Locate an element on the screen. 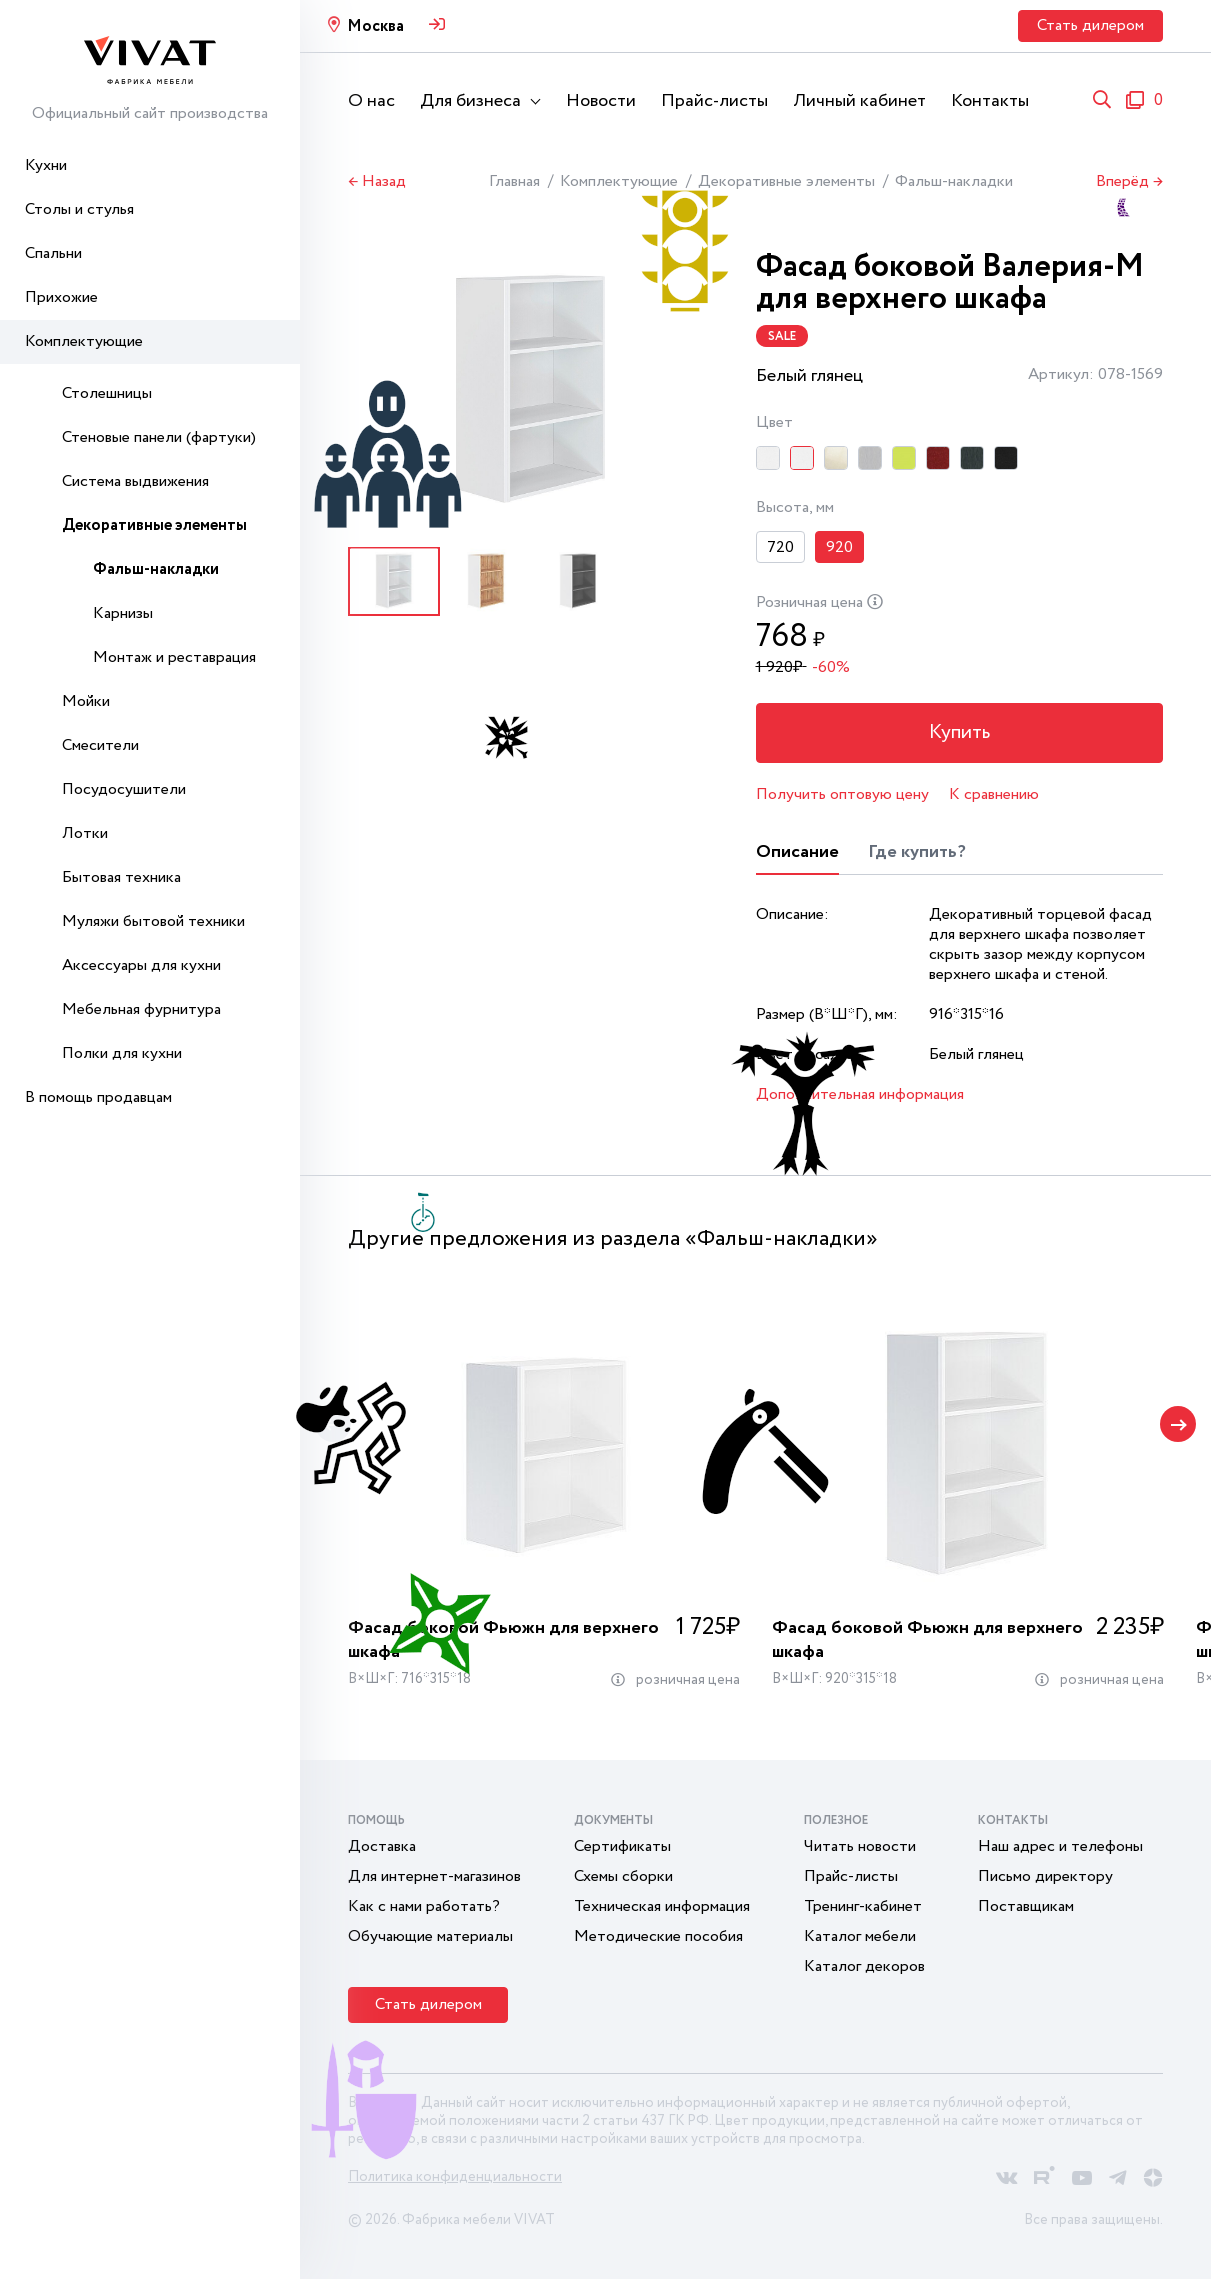 The image size is (1211, 2279). trigger an explosion or blast effect is located at coordinates (506, 738).